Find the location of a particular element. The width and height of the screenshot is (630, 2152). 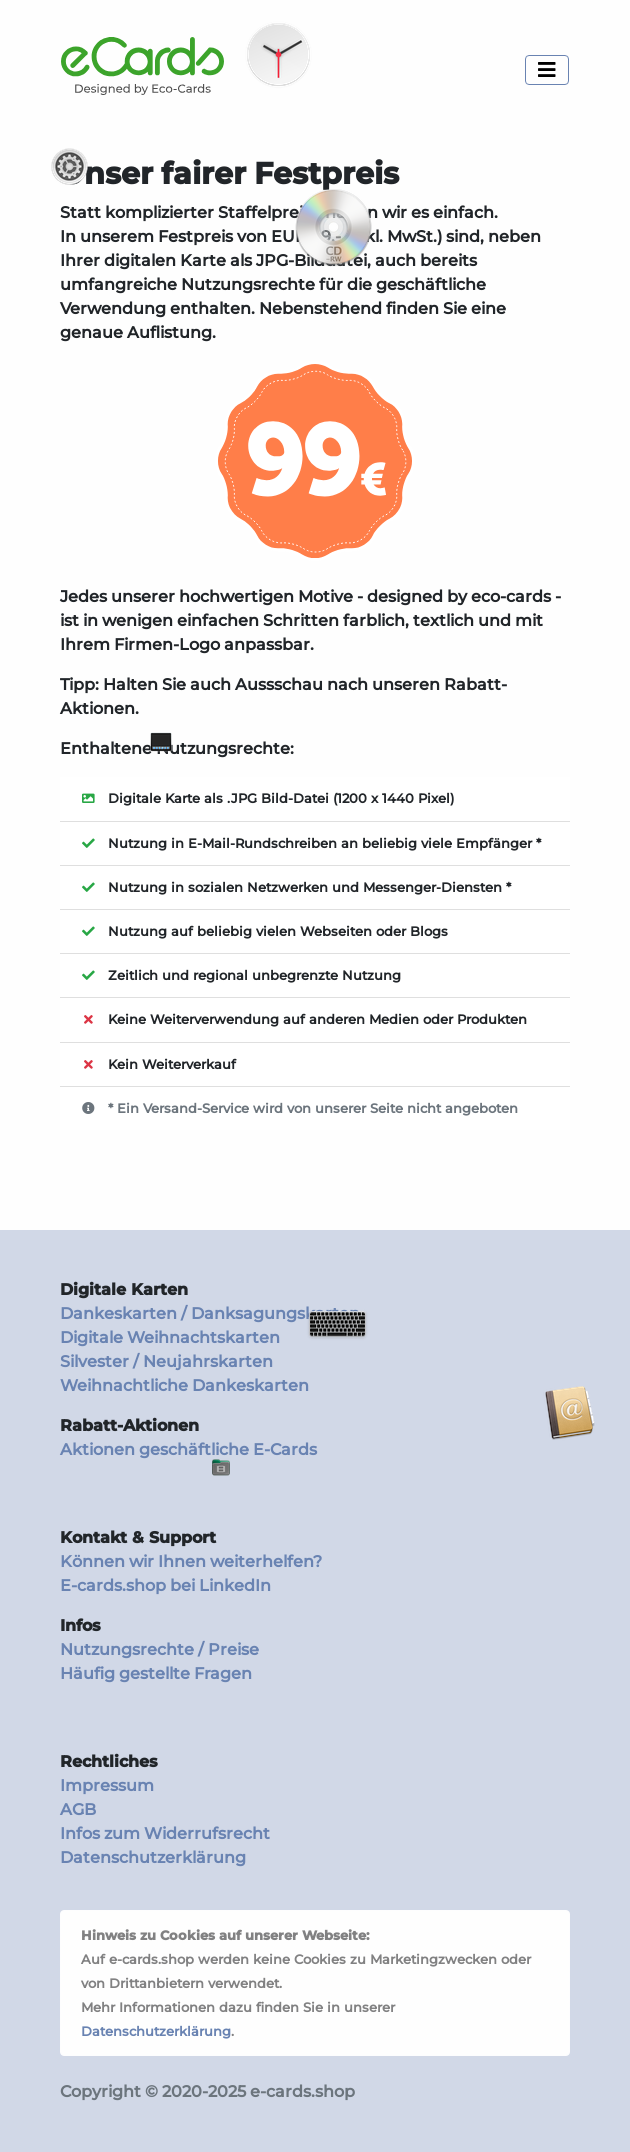

access date and time settings is located at coordinates (278, 54).